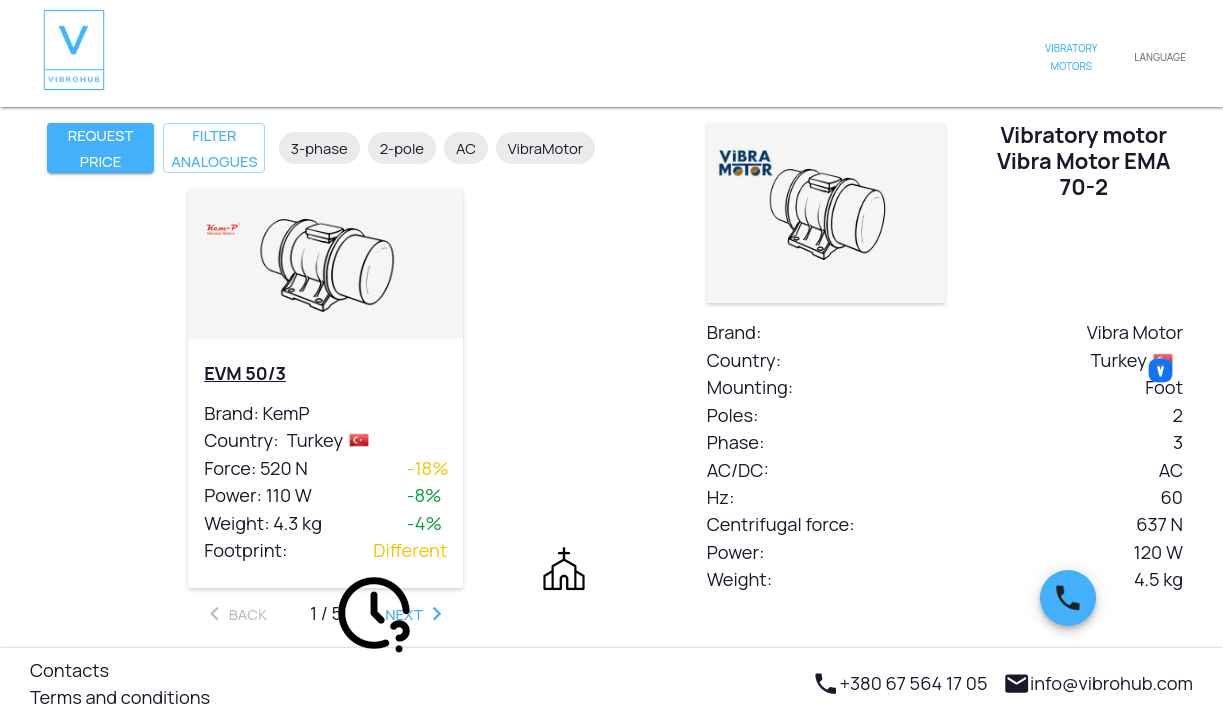 The image size is (1223, 720). I want to click on indicates a verified status or badge, so click(1160, 370).